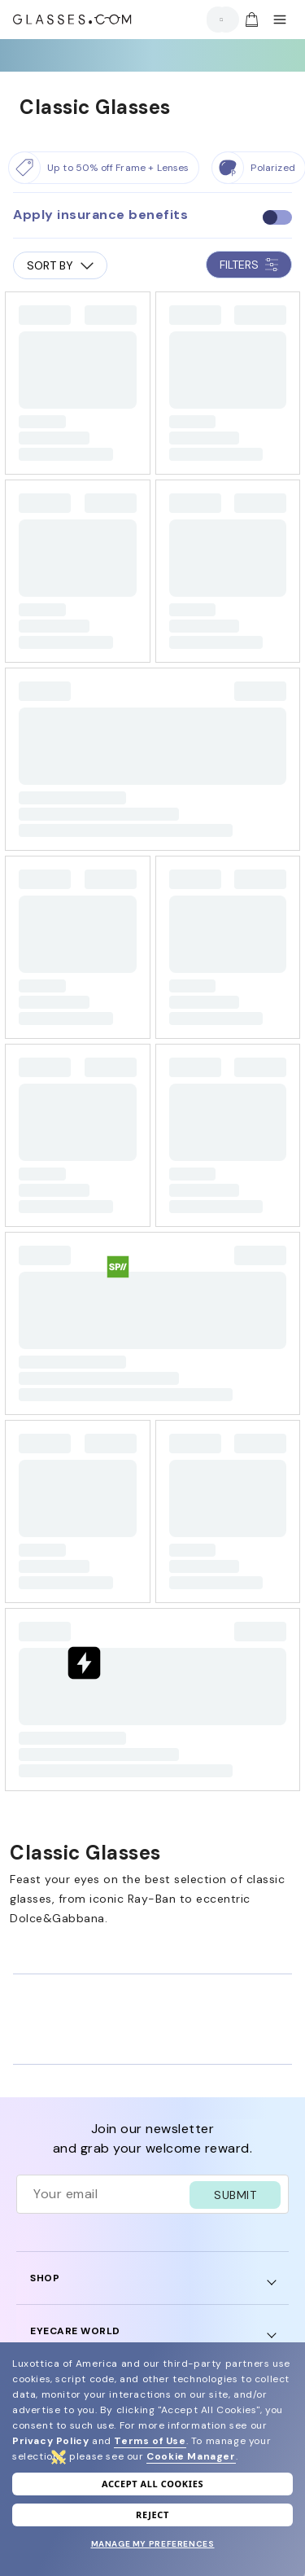  I want to click on stackpath company logo, so click(118, 1267).